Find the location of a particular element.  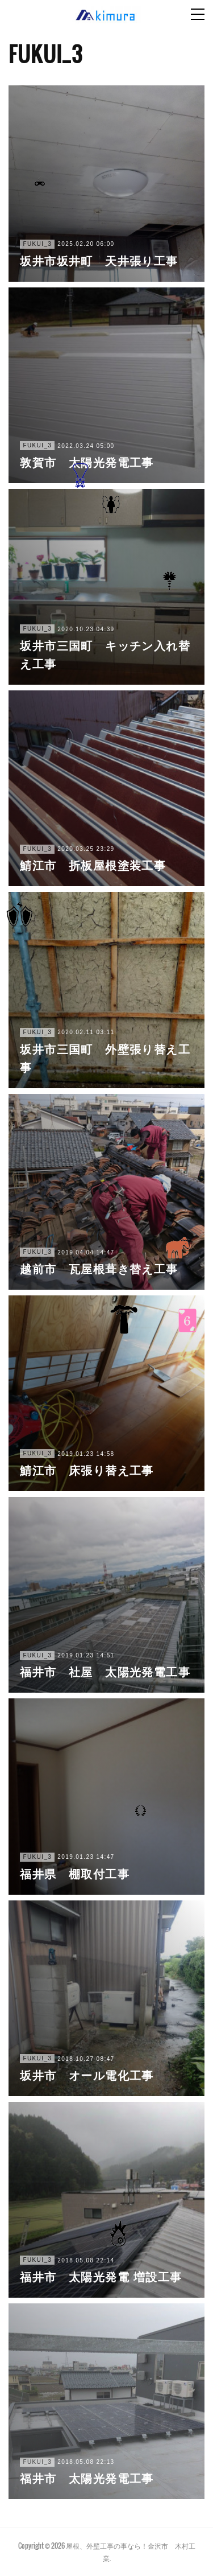

select a spirit or ethereal character class is located at coordinates (119, 2233).